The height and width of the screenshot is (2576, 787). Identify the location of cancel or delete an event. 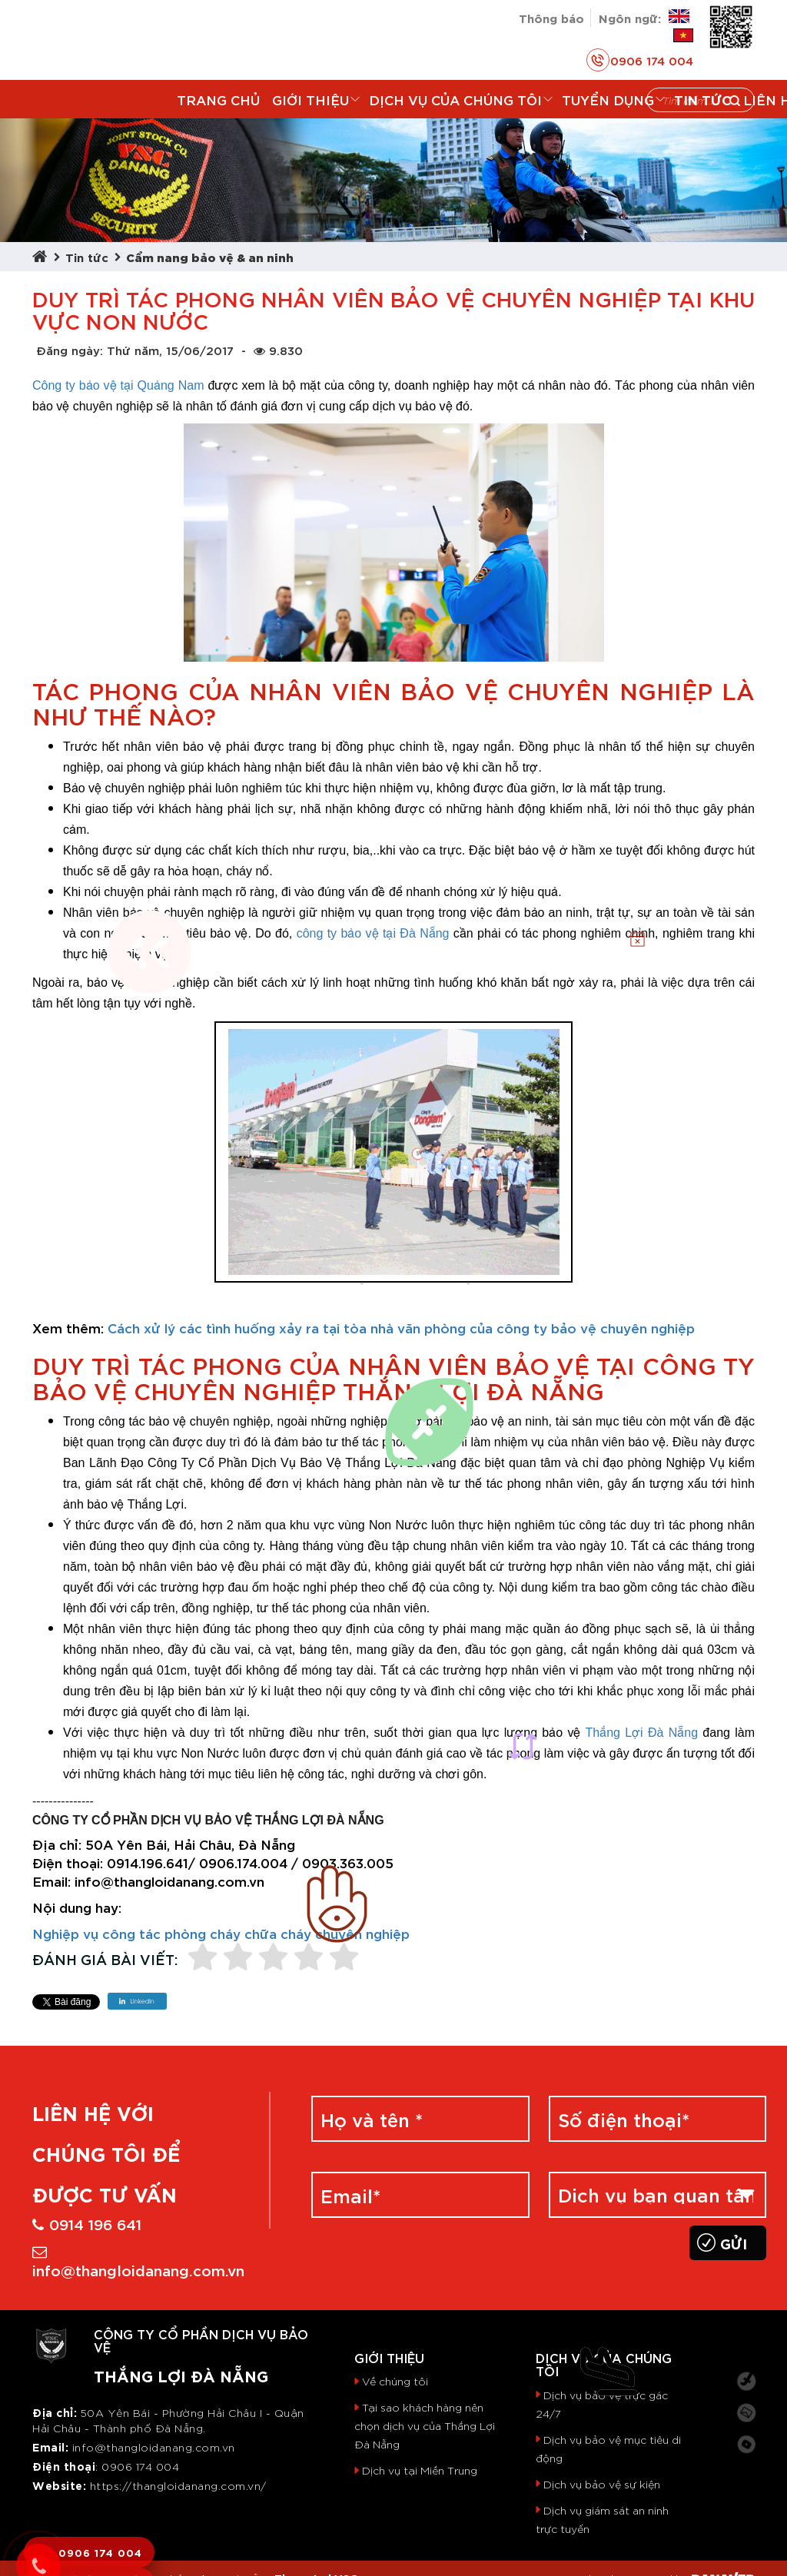
(637, 939).